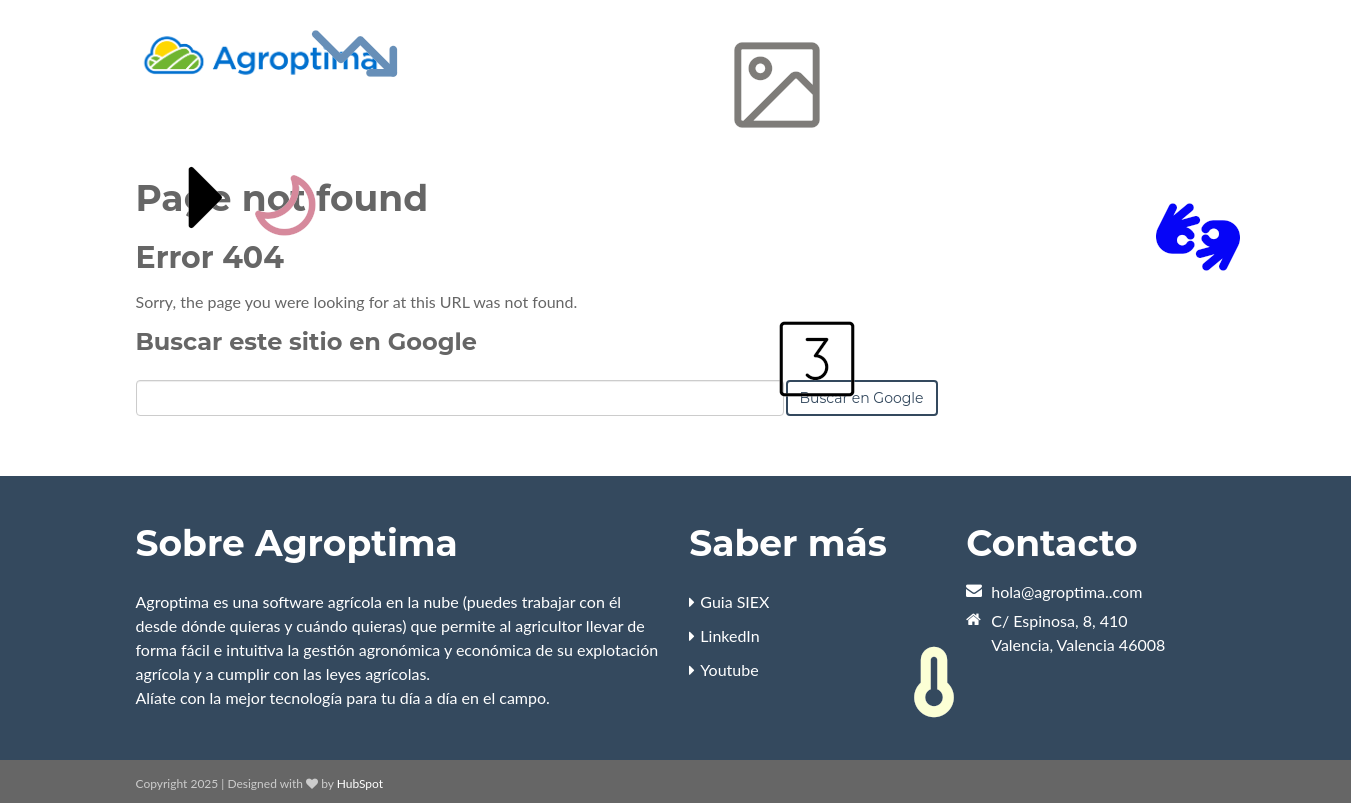 The height and width of the screenshot is (804, 1351). What do you see at coordinates (777, 85) in the screenshot?
I see `add or upload an image` at bounding box center [777, 85].